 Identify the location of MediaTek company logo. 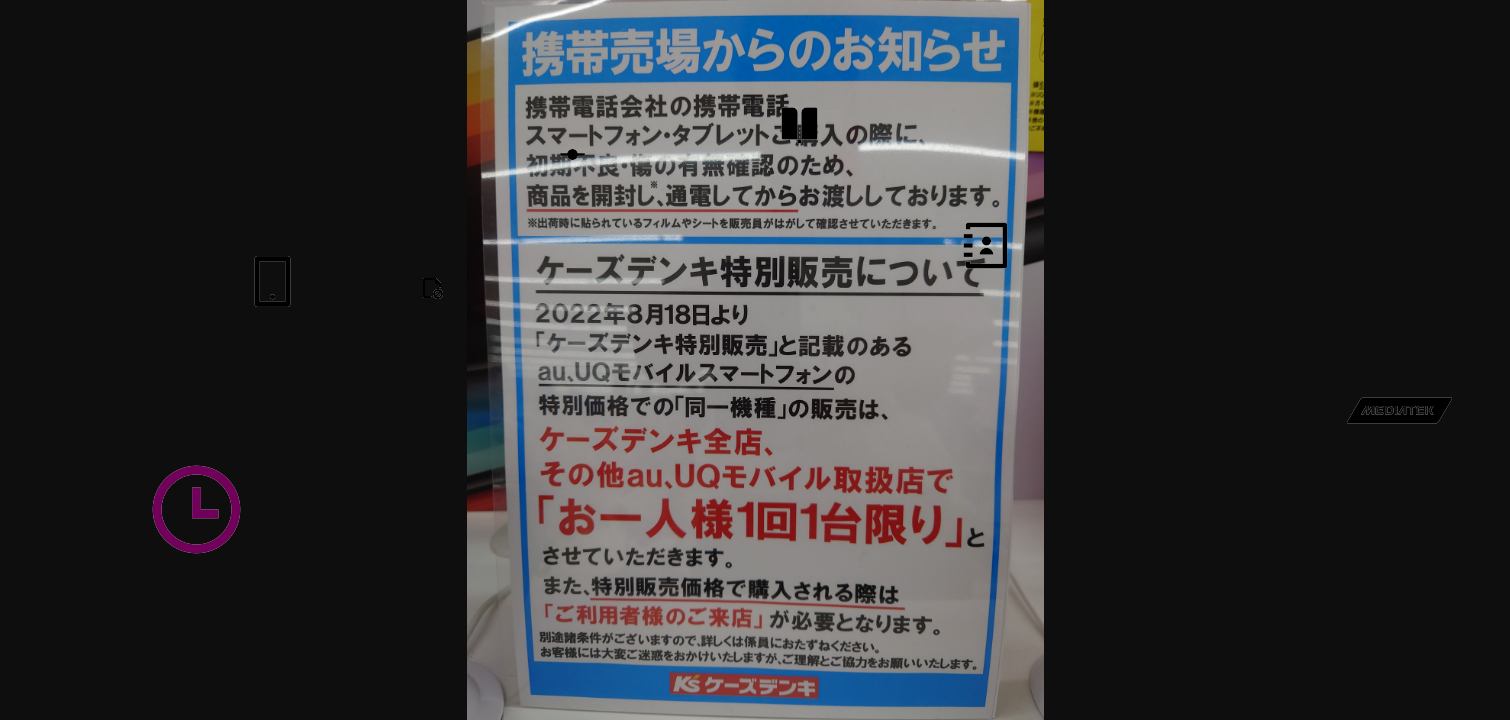
(1399, 410).